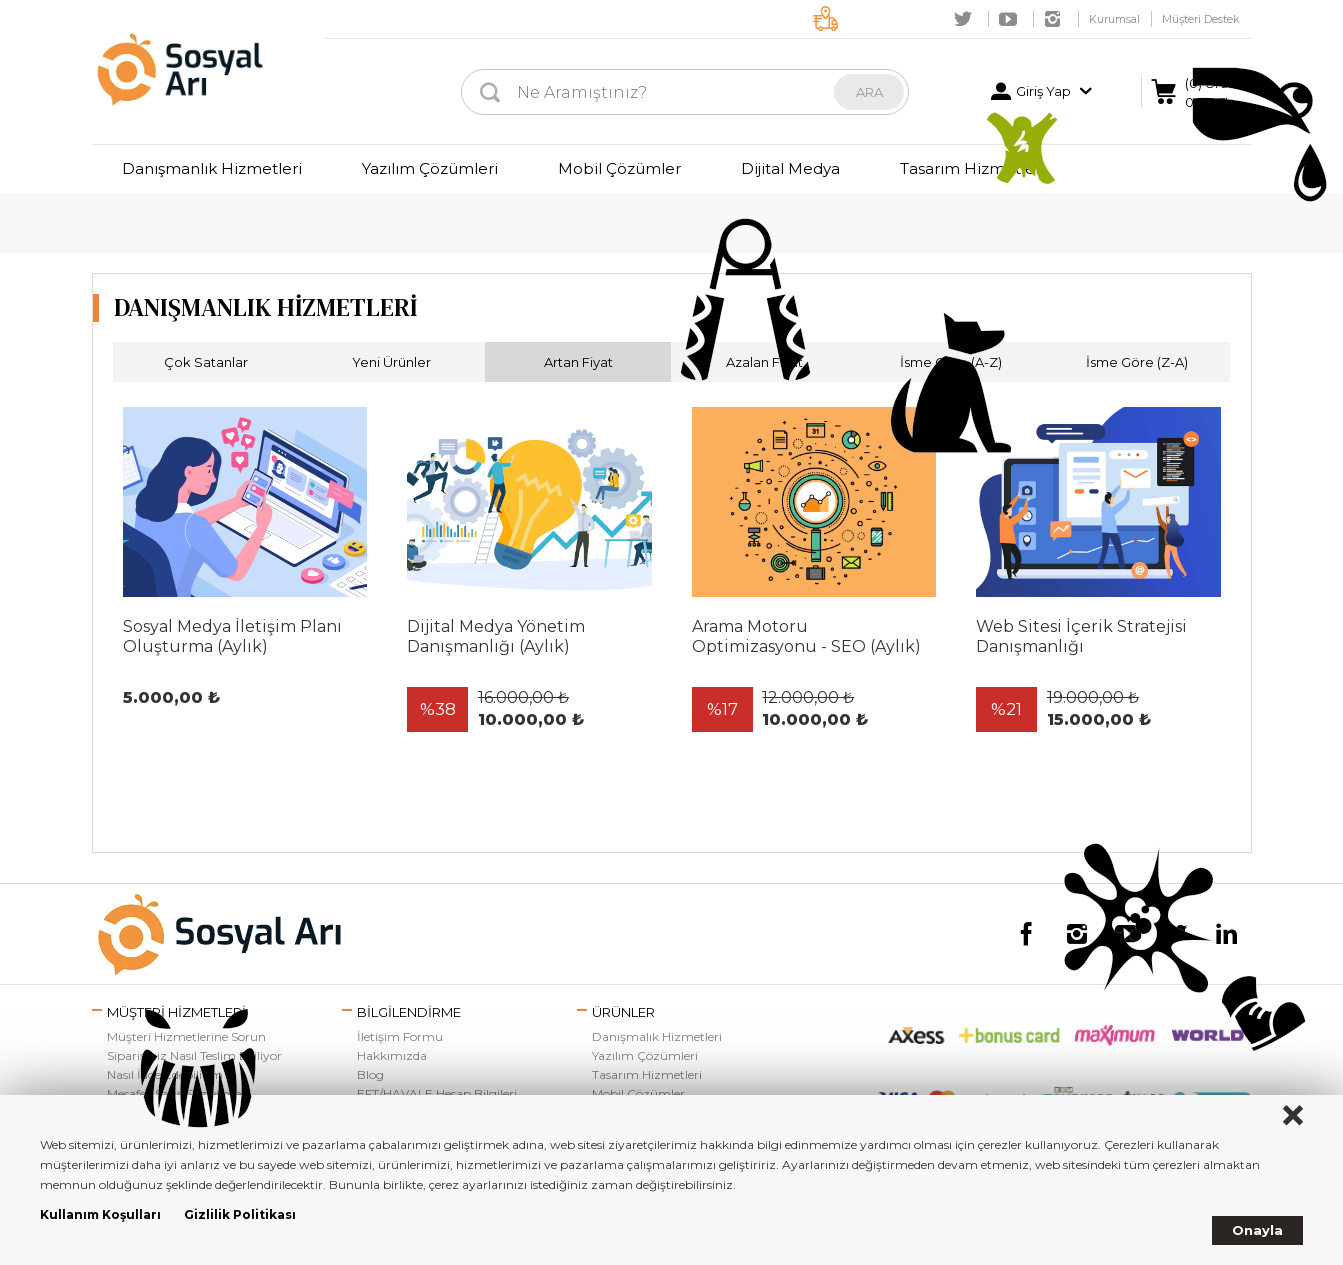 This screenshot has width=1343, height=1265. What do you see at coordinates (196, 1068) in the screenshot?
I see `indicates a villain or enemy character` at bounding box center [196, 1068].